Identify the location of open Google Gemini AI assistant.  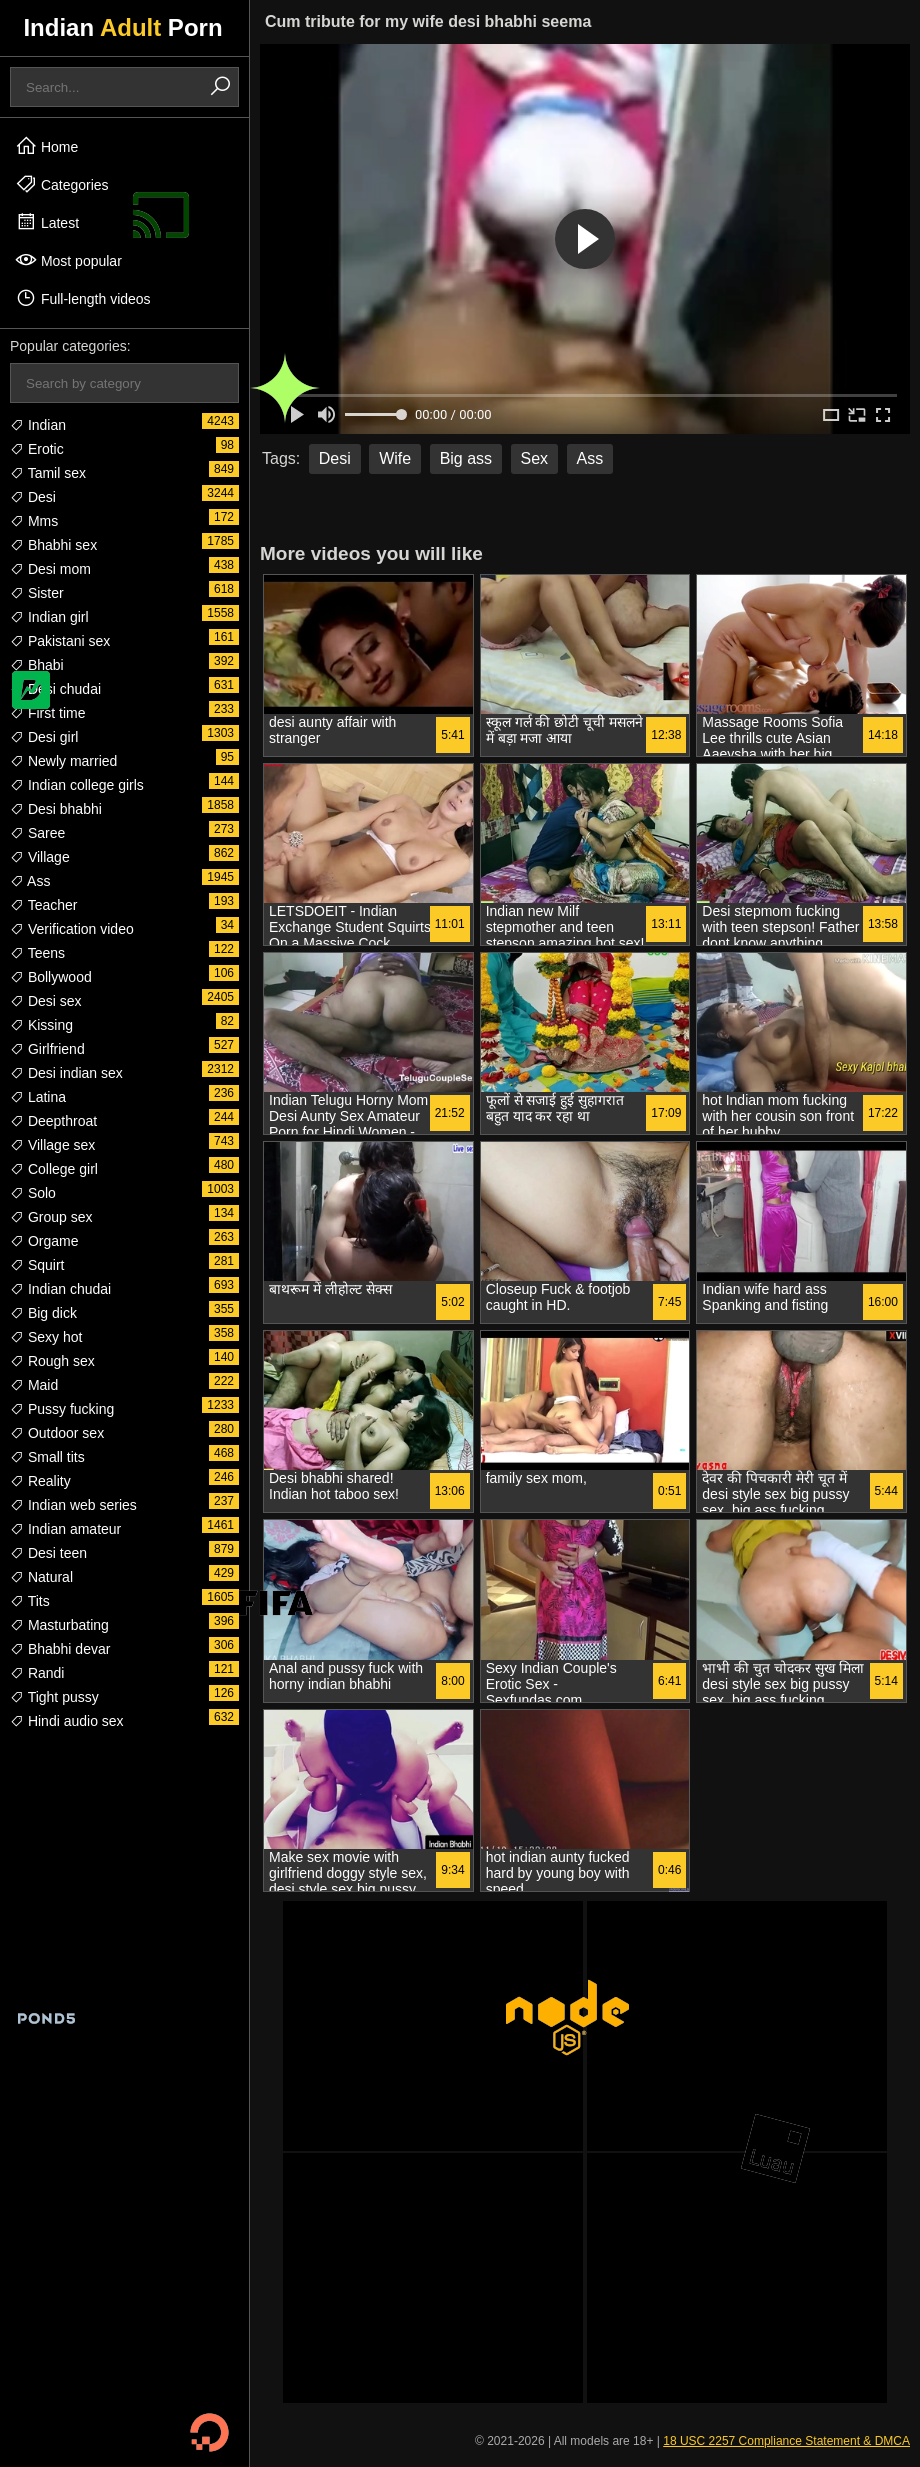
(285, 388).